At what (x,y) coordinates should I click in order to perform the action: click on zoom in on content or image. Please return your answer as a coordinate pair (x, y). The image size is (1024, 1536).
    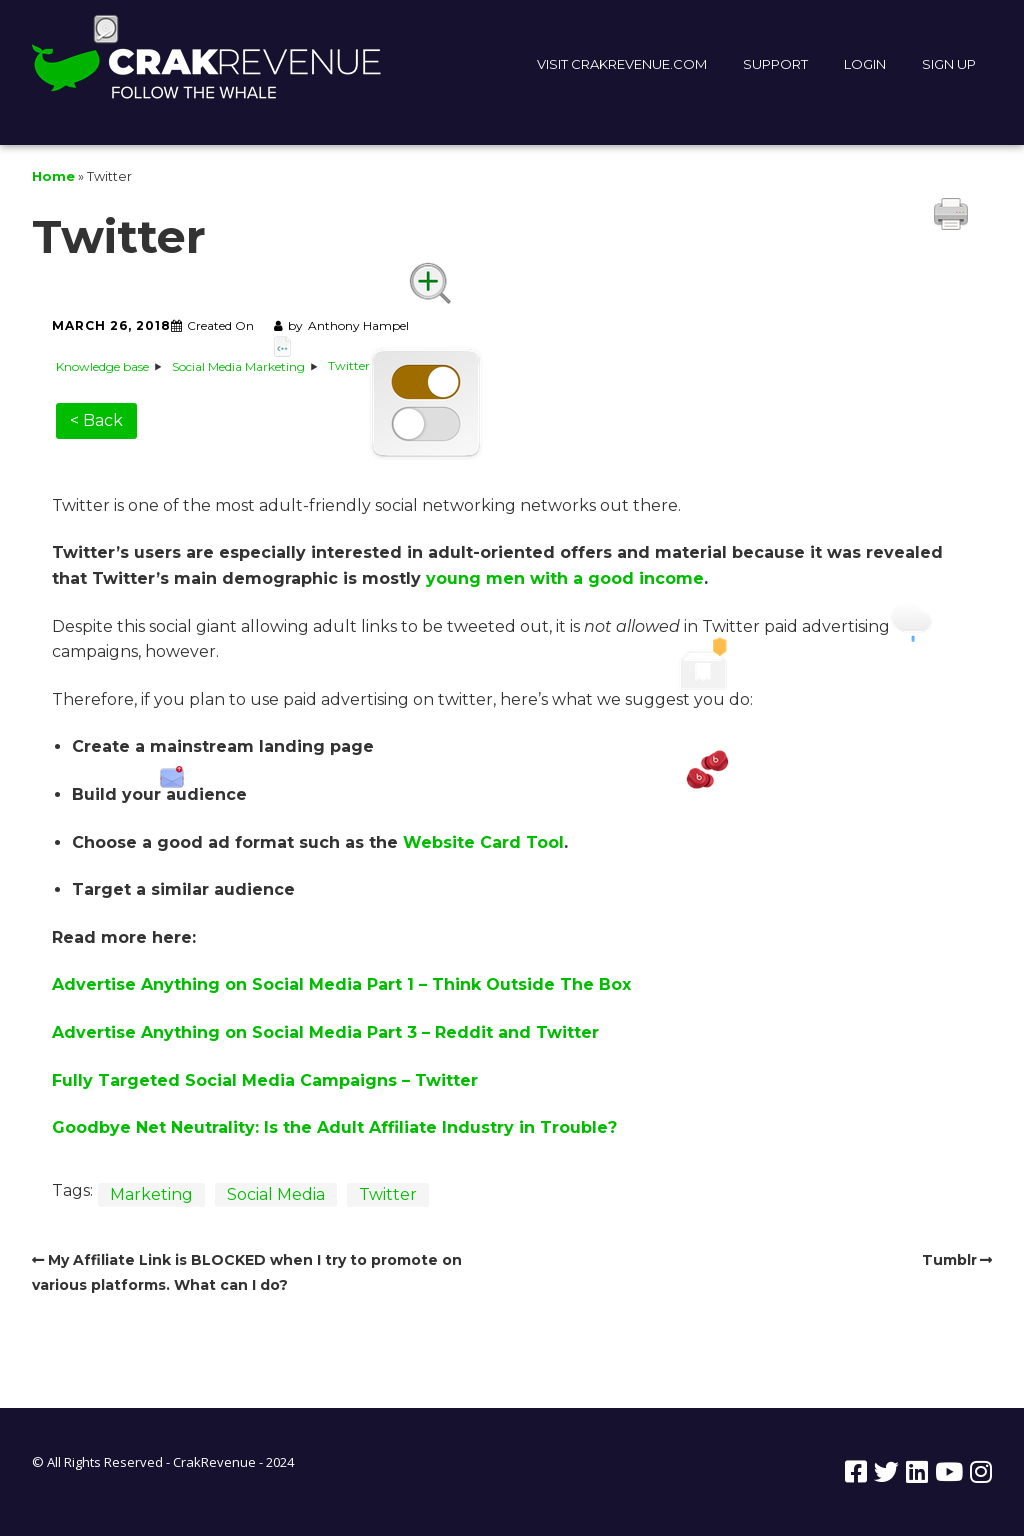
    Looking at the image, I should click on (430, 283).